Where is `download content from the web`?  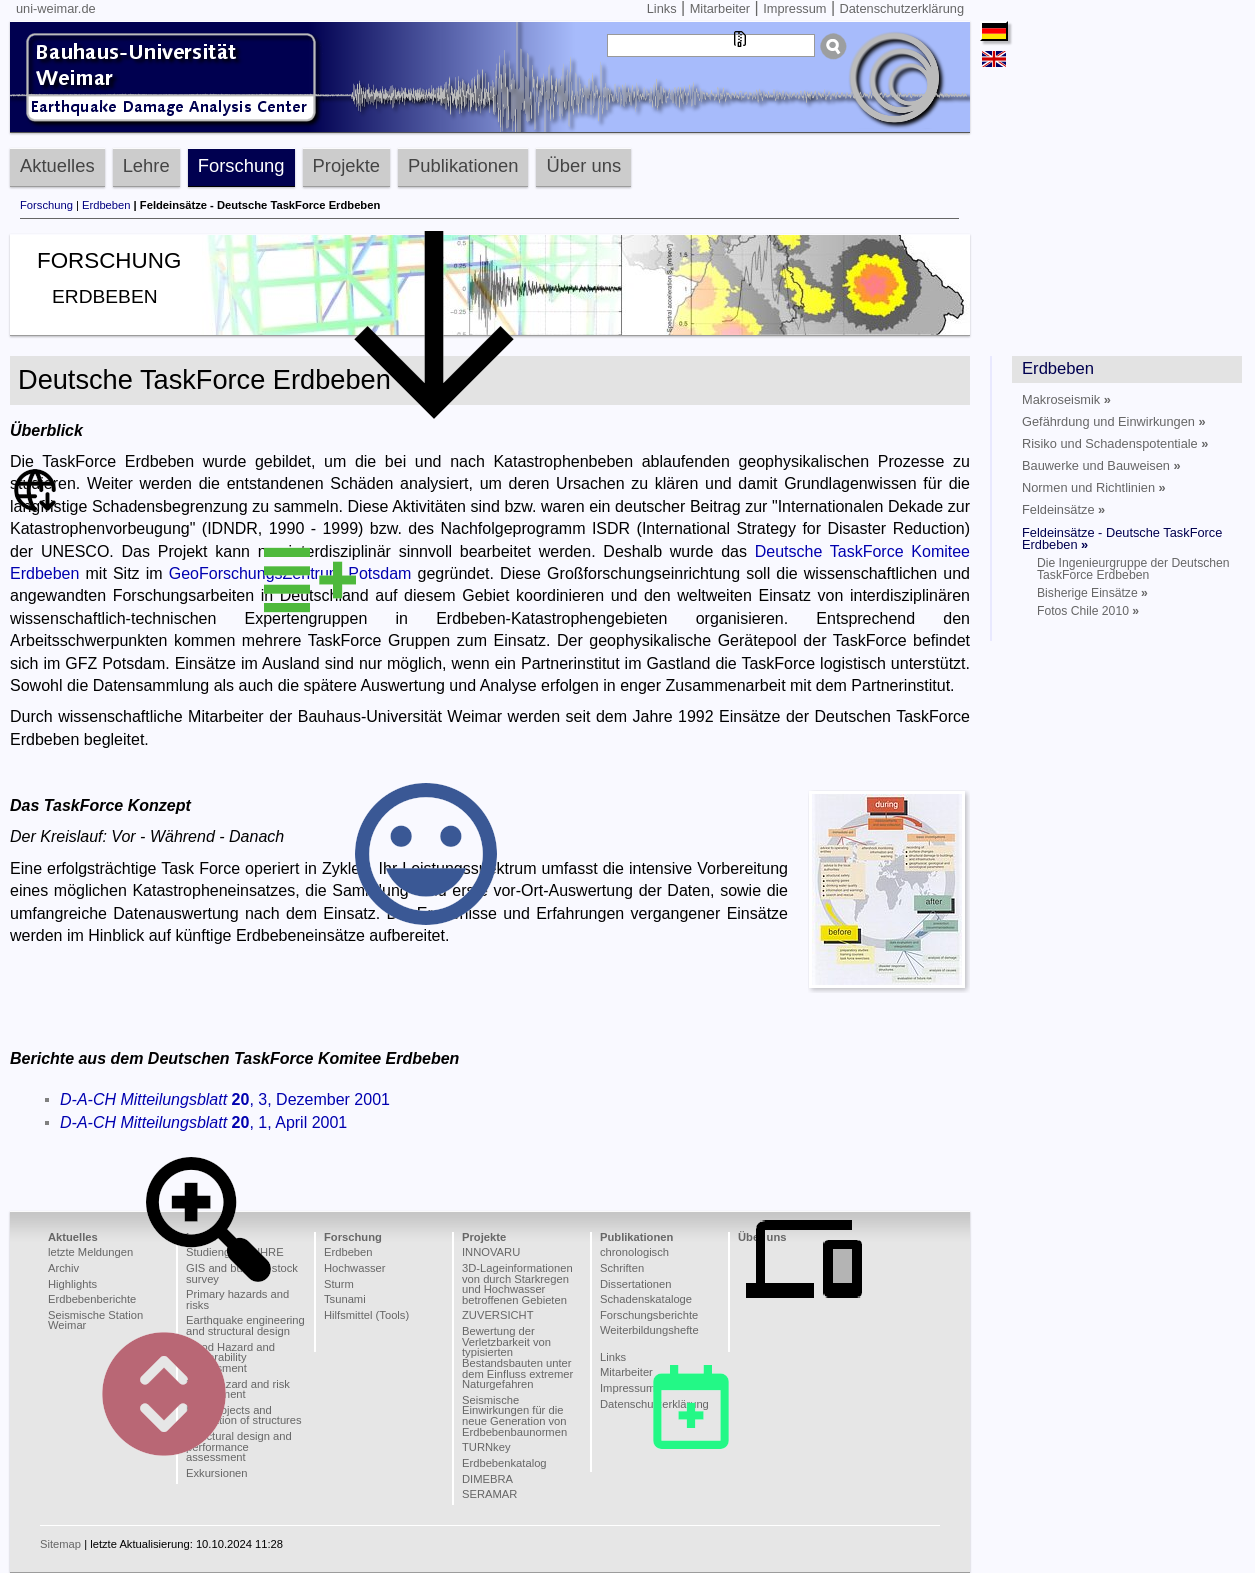
download content from the web is located at coordinates (35, 490).